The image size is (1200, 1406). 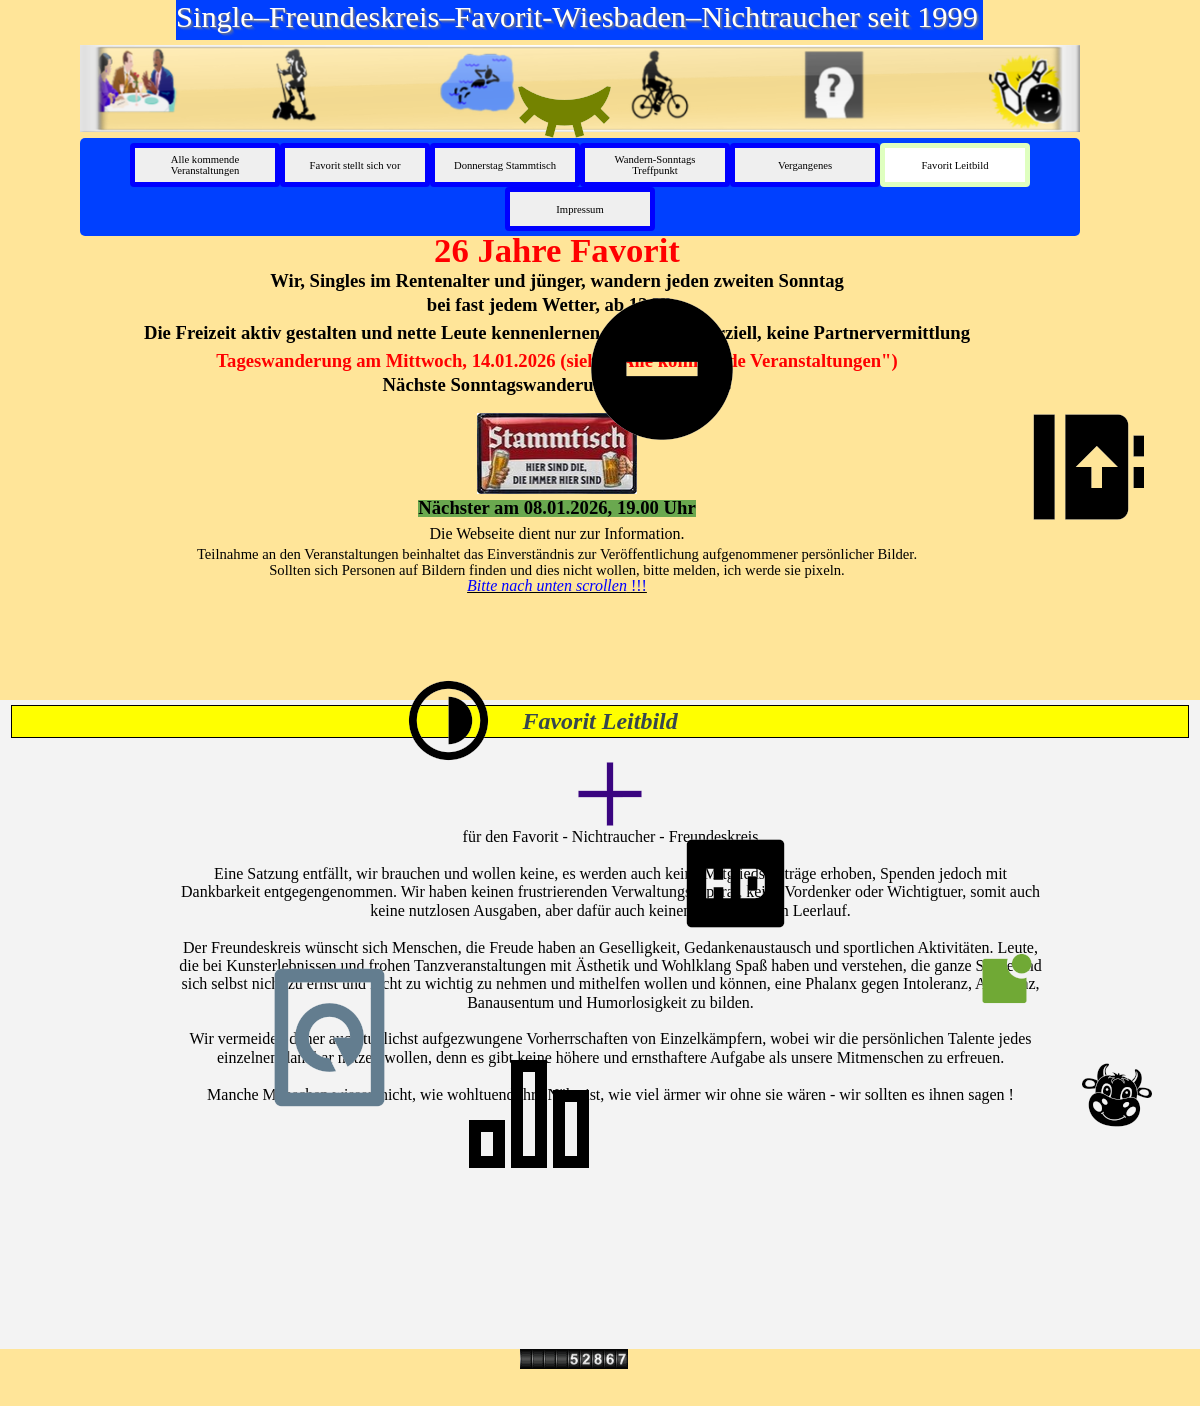 What do you see at coordinates (610, 794) in the screenshot?
I see `add a new item` at bounding box center [610, 794].